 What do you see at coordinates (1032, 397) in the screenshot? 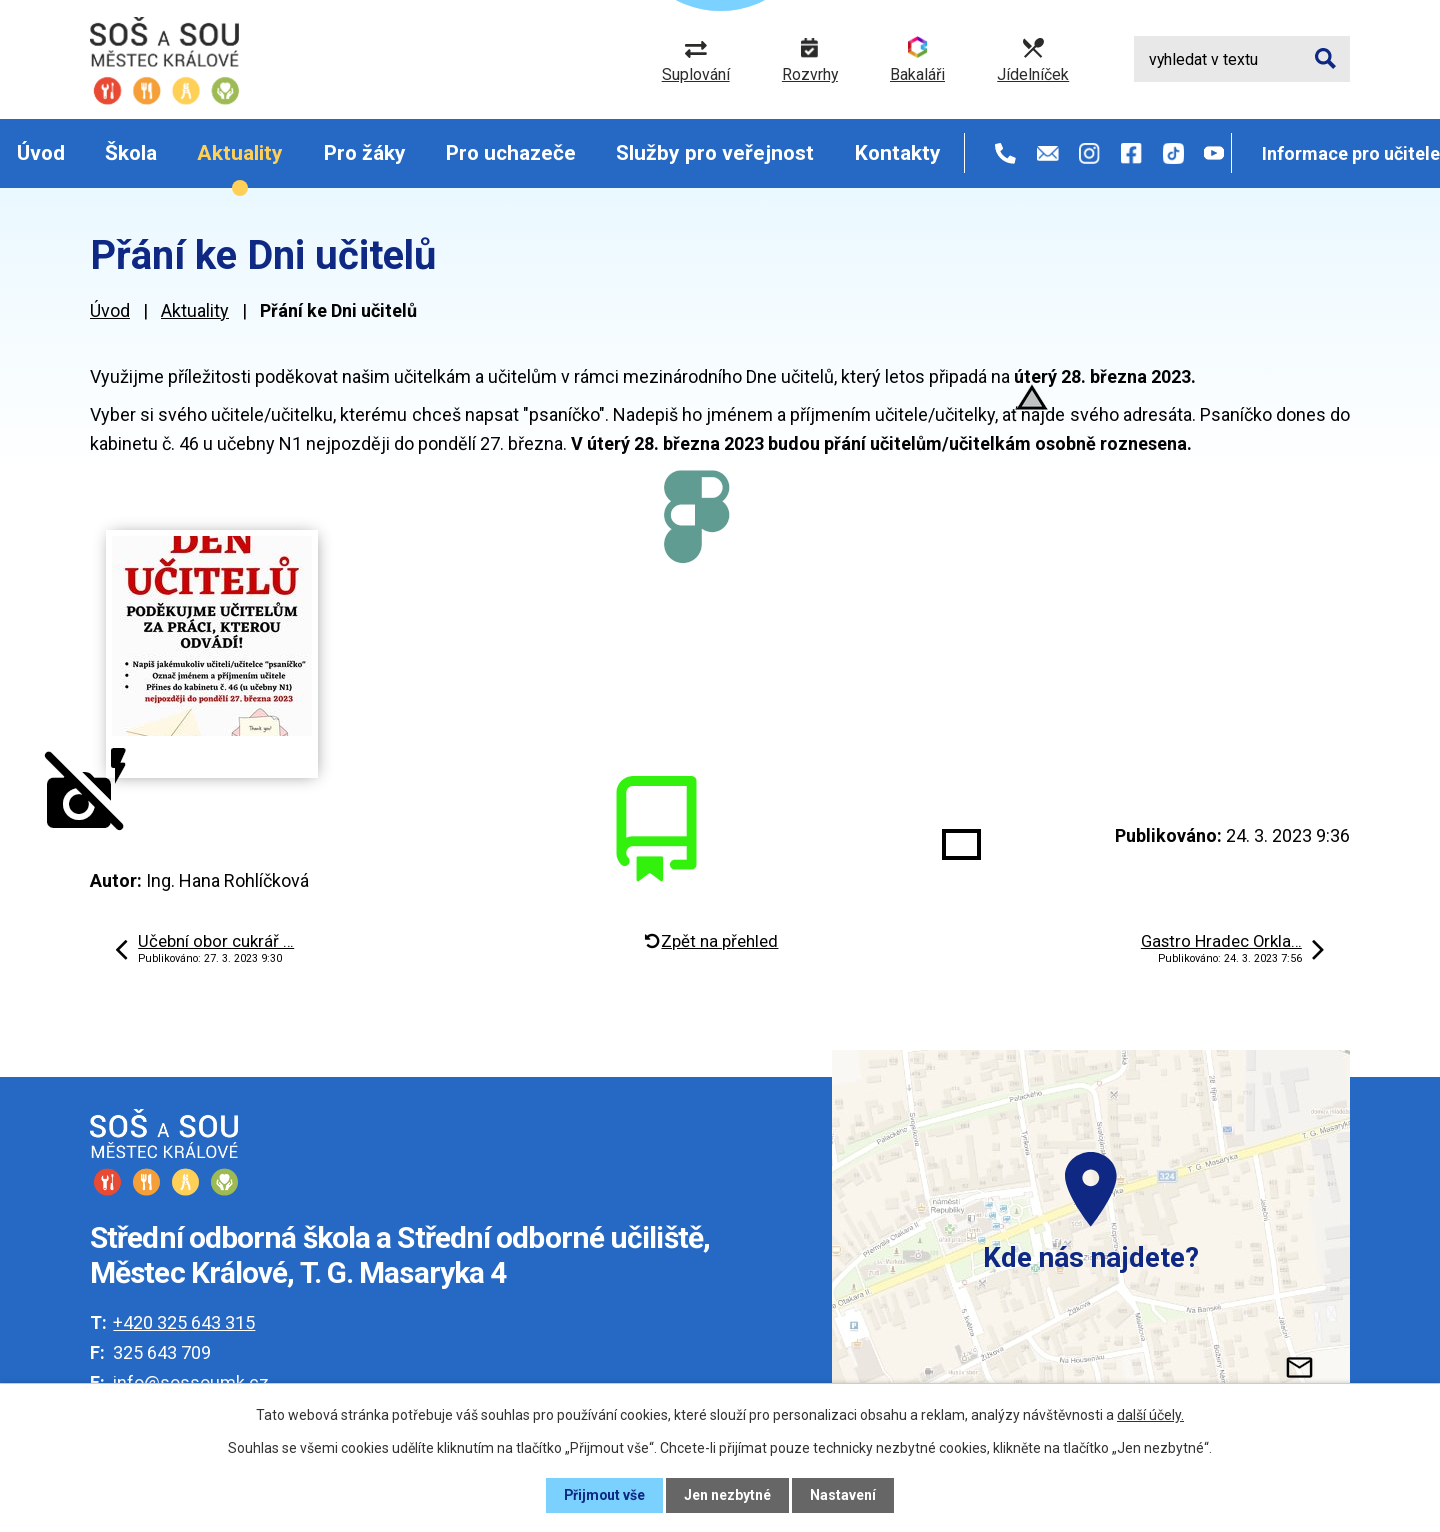
I see `view revision or change history` at bounding box center [1032, 397].